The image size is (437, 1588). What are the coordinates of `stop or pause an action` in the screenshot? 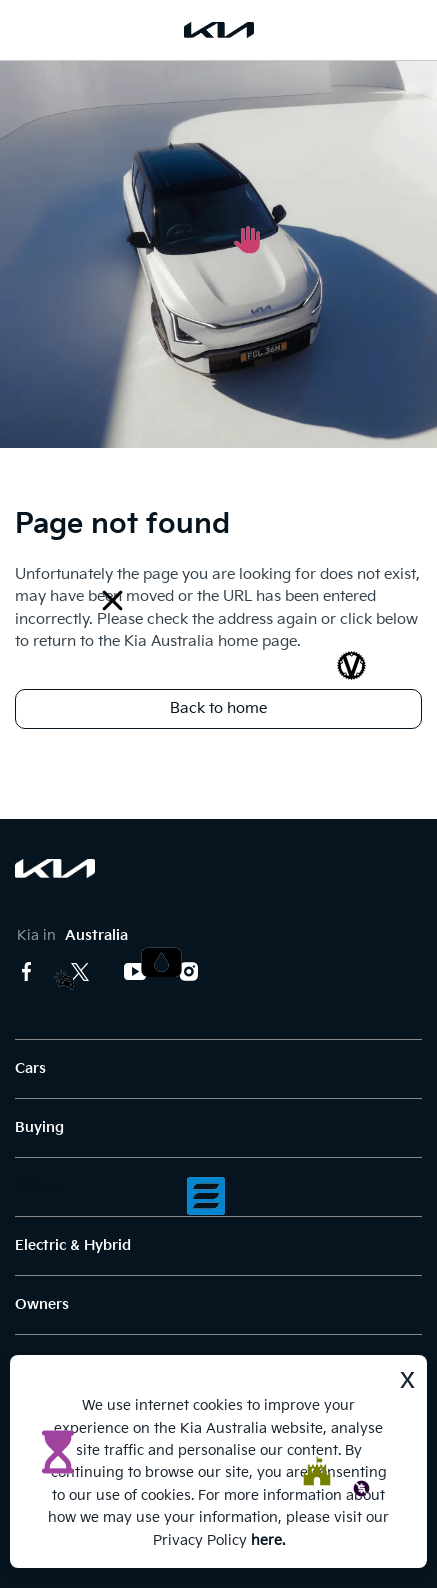 It's located at (248, 240).